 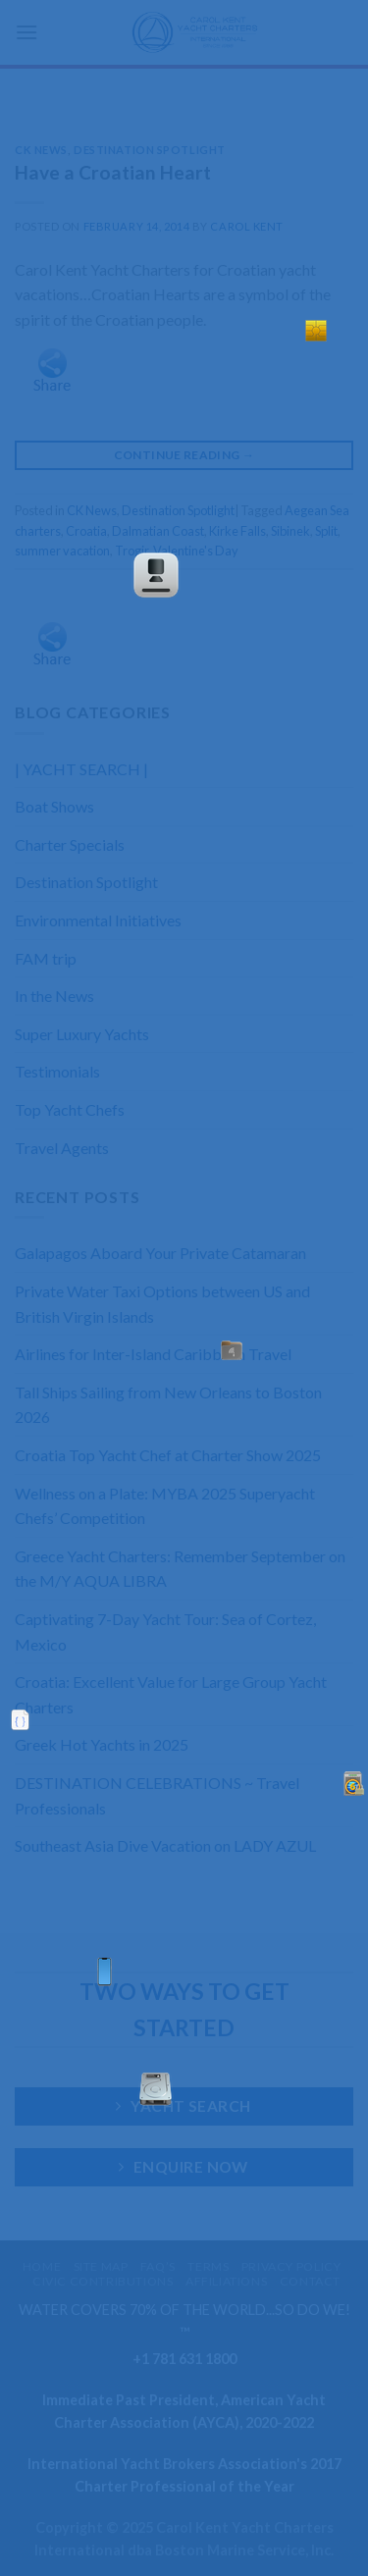 I want to click on indicates an internal storage drive, so click(x=155, y=2089).